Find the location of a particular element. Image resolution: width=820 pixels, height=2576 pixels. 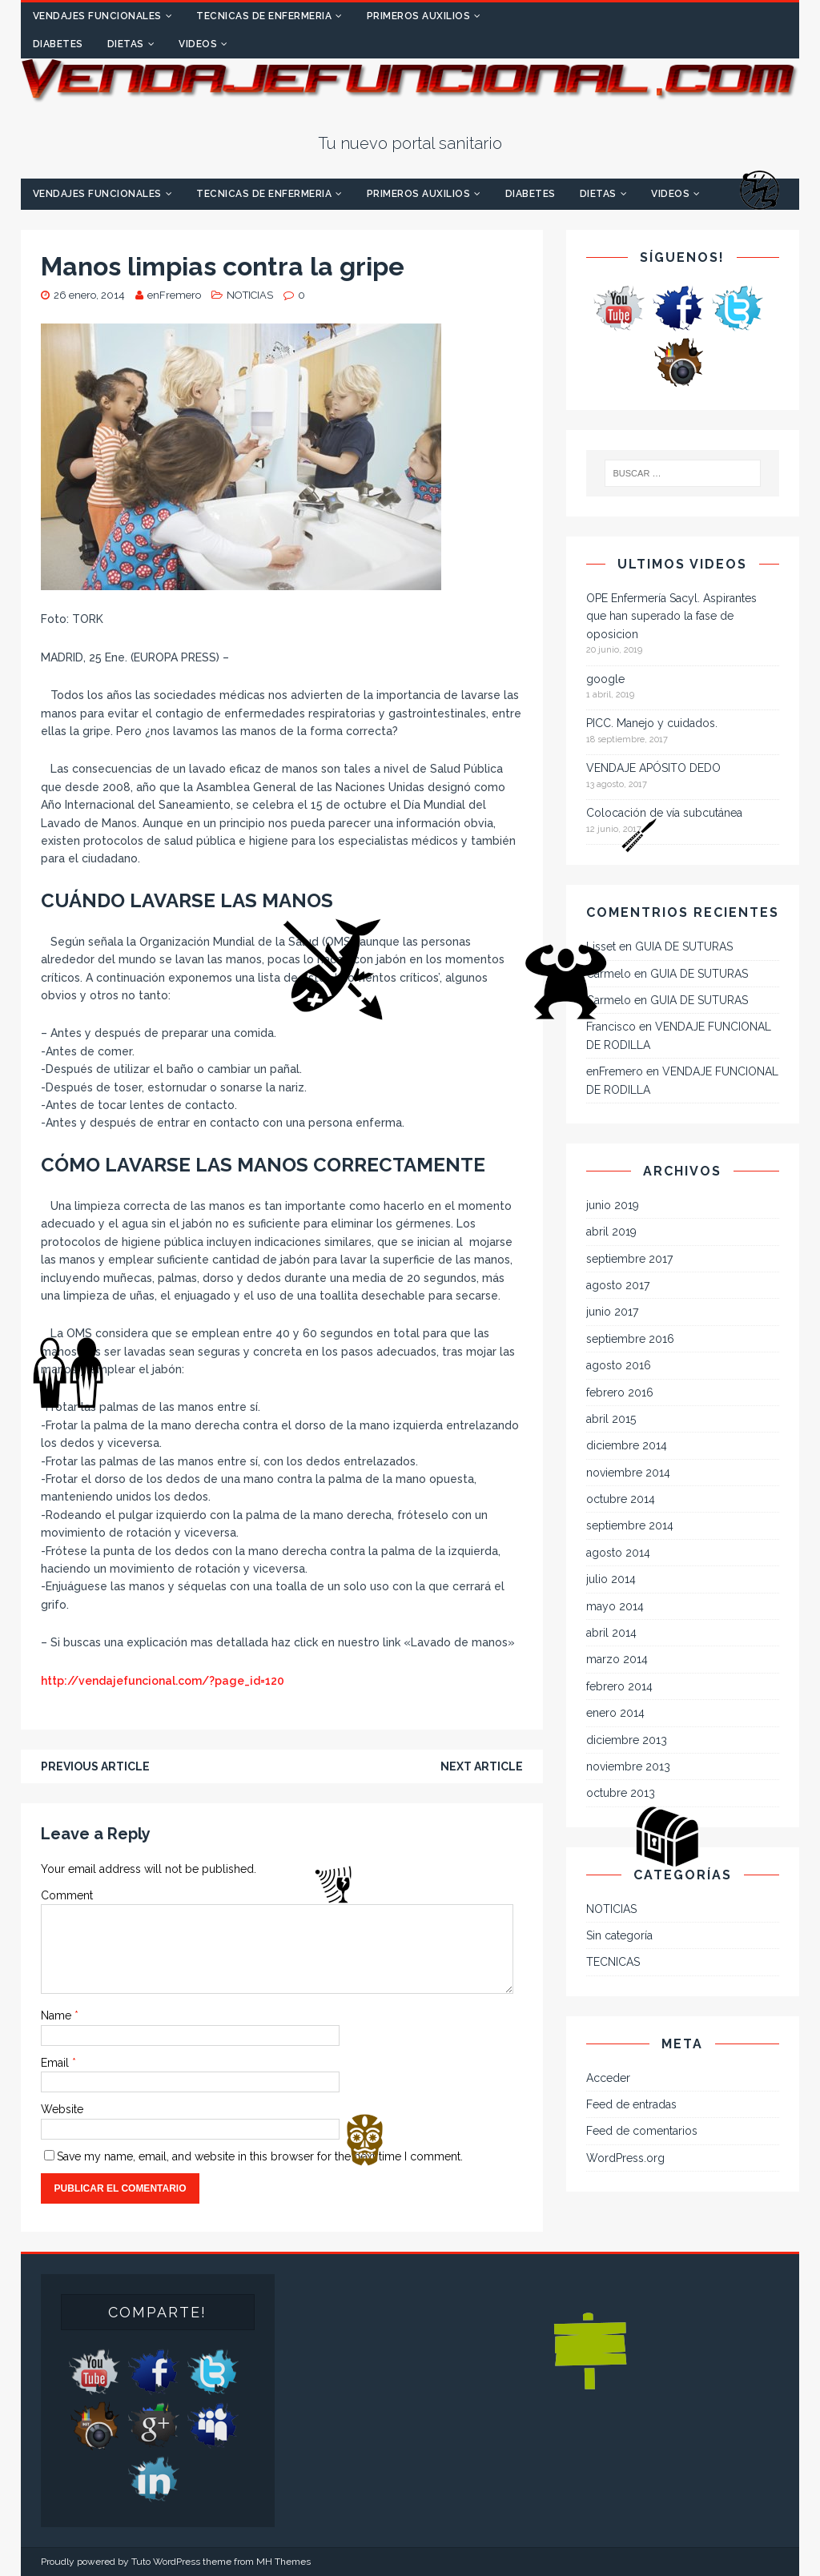

a locked or secured inventory chest is located at coordinates (667, 1837).